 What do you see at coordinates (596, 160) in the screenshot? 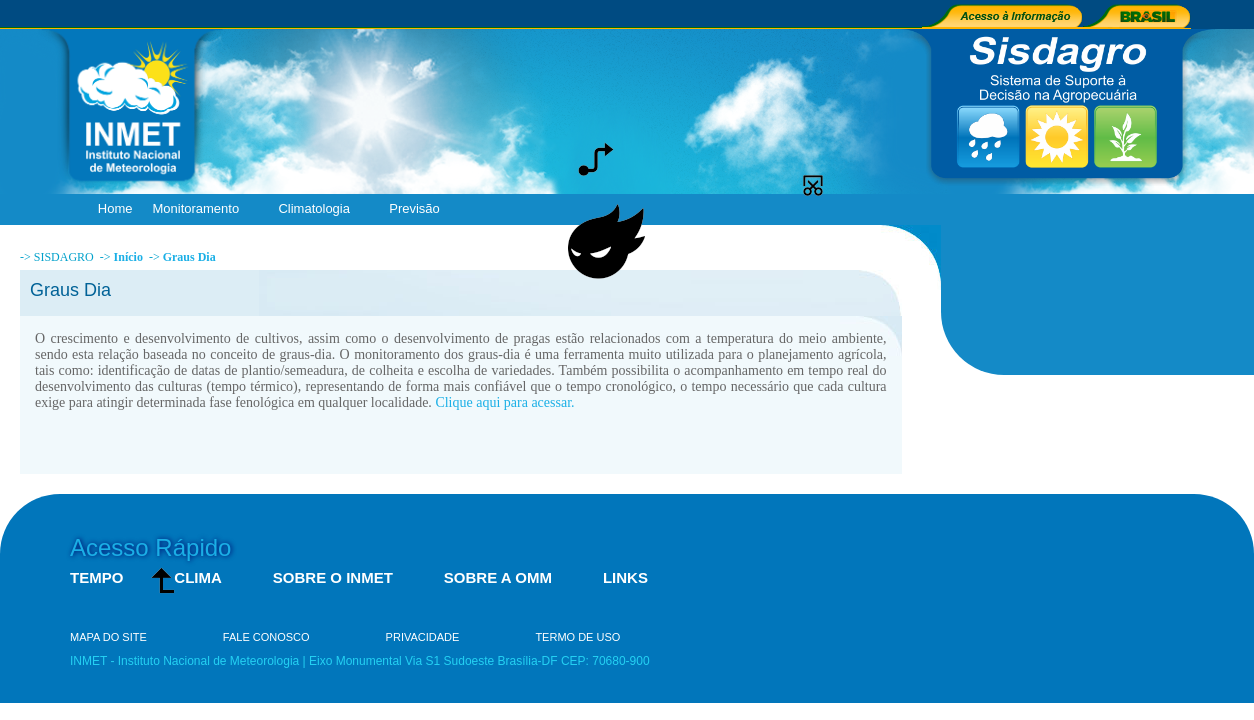
I see `get directions to a destination` at bounding box center [596, 160].